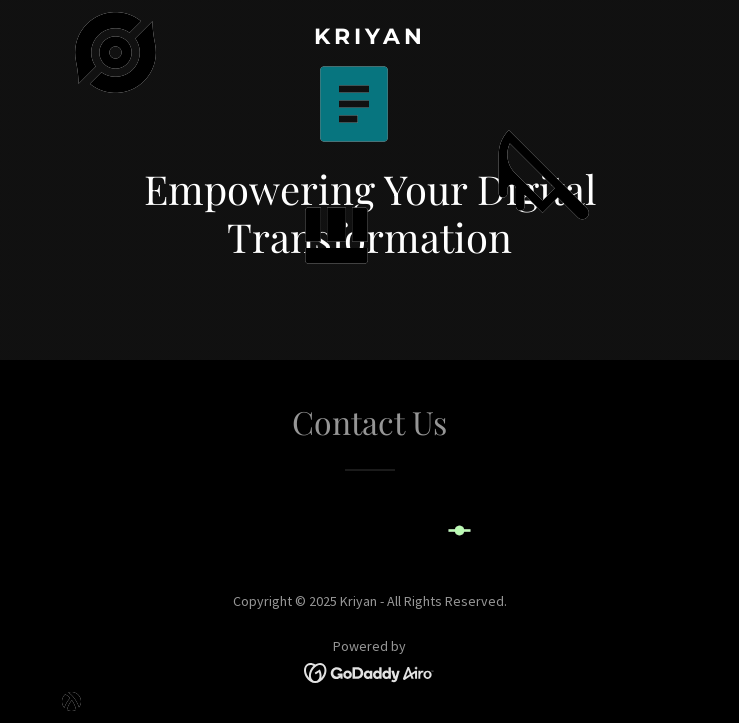 The height and width of the screenshot is (723, 739). Describe the element at coordinates (459, 530) in the screenshot. I see `view commit details in version control` at that location.